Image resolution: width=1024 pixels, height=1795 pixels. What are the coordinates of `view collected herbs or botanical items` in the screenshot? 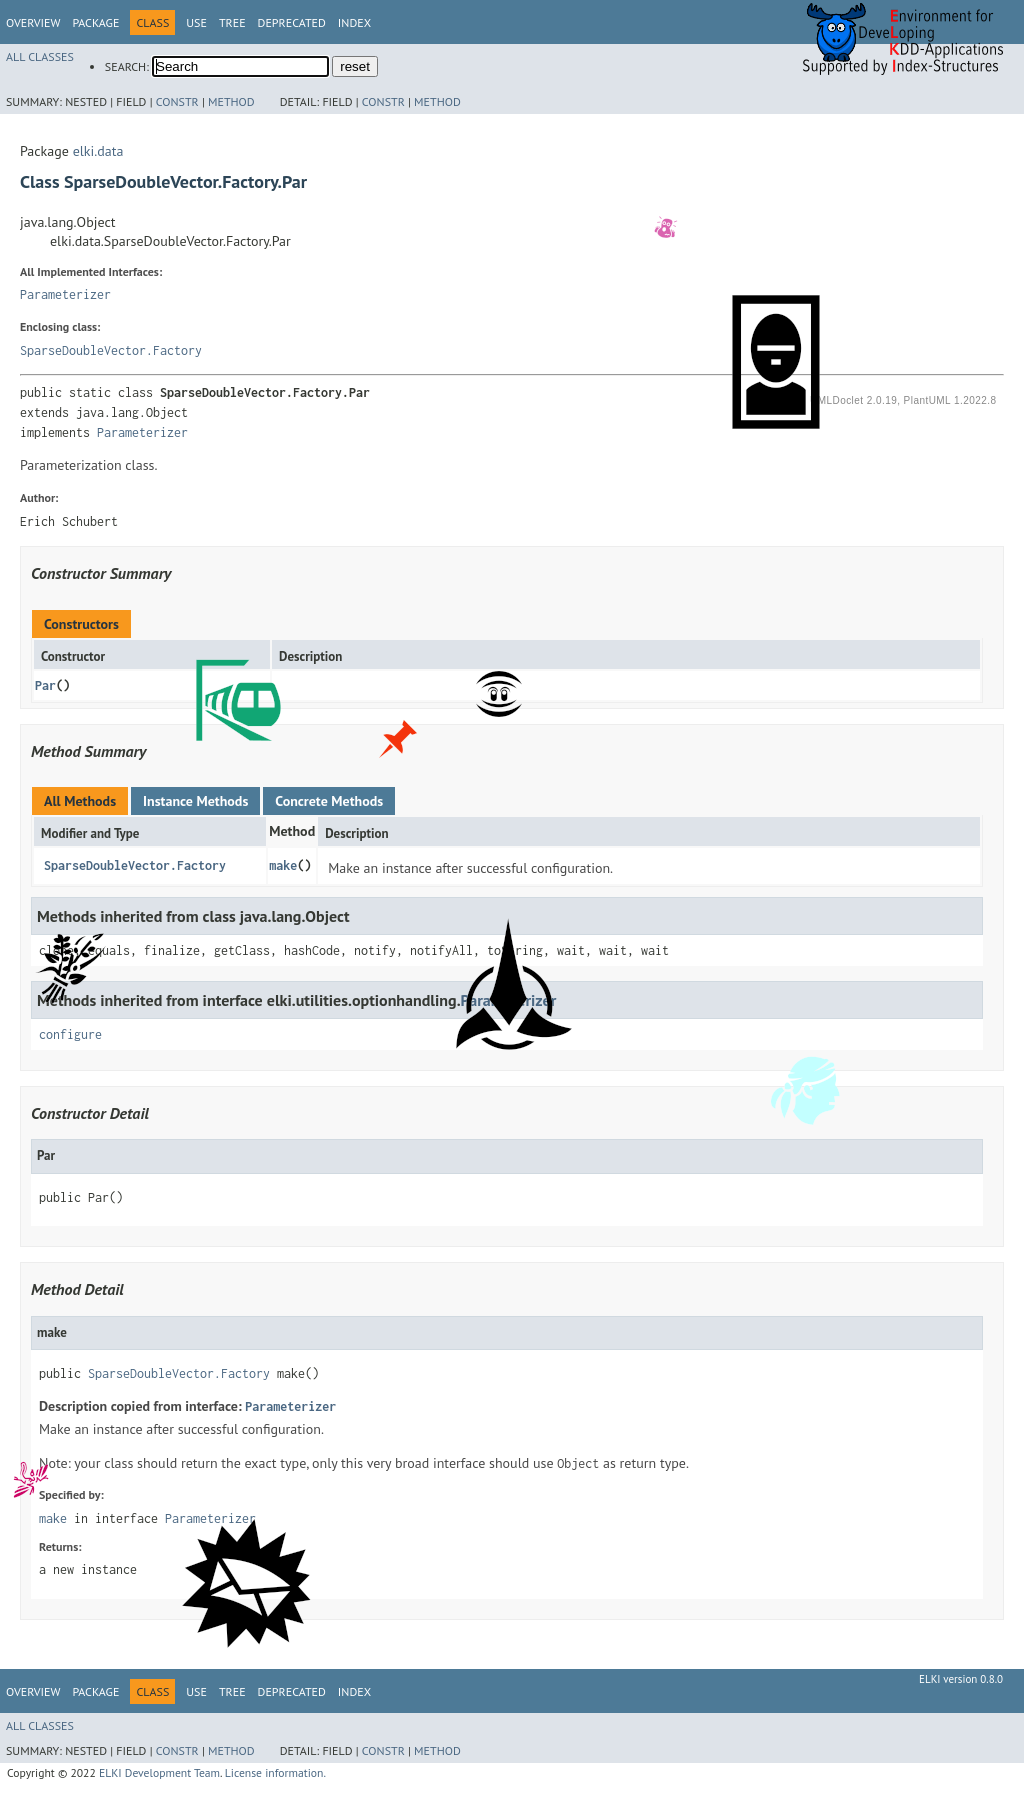 It's located at (70, 968).